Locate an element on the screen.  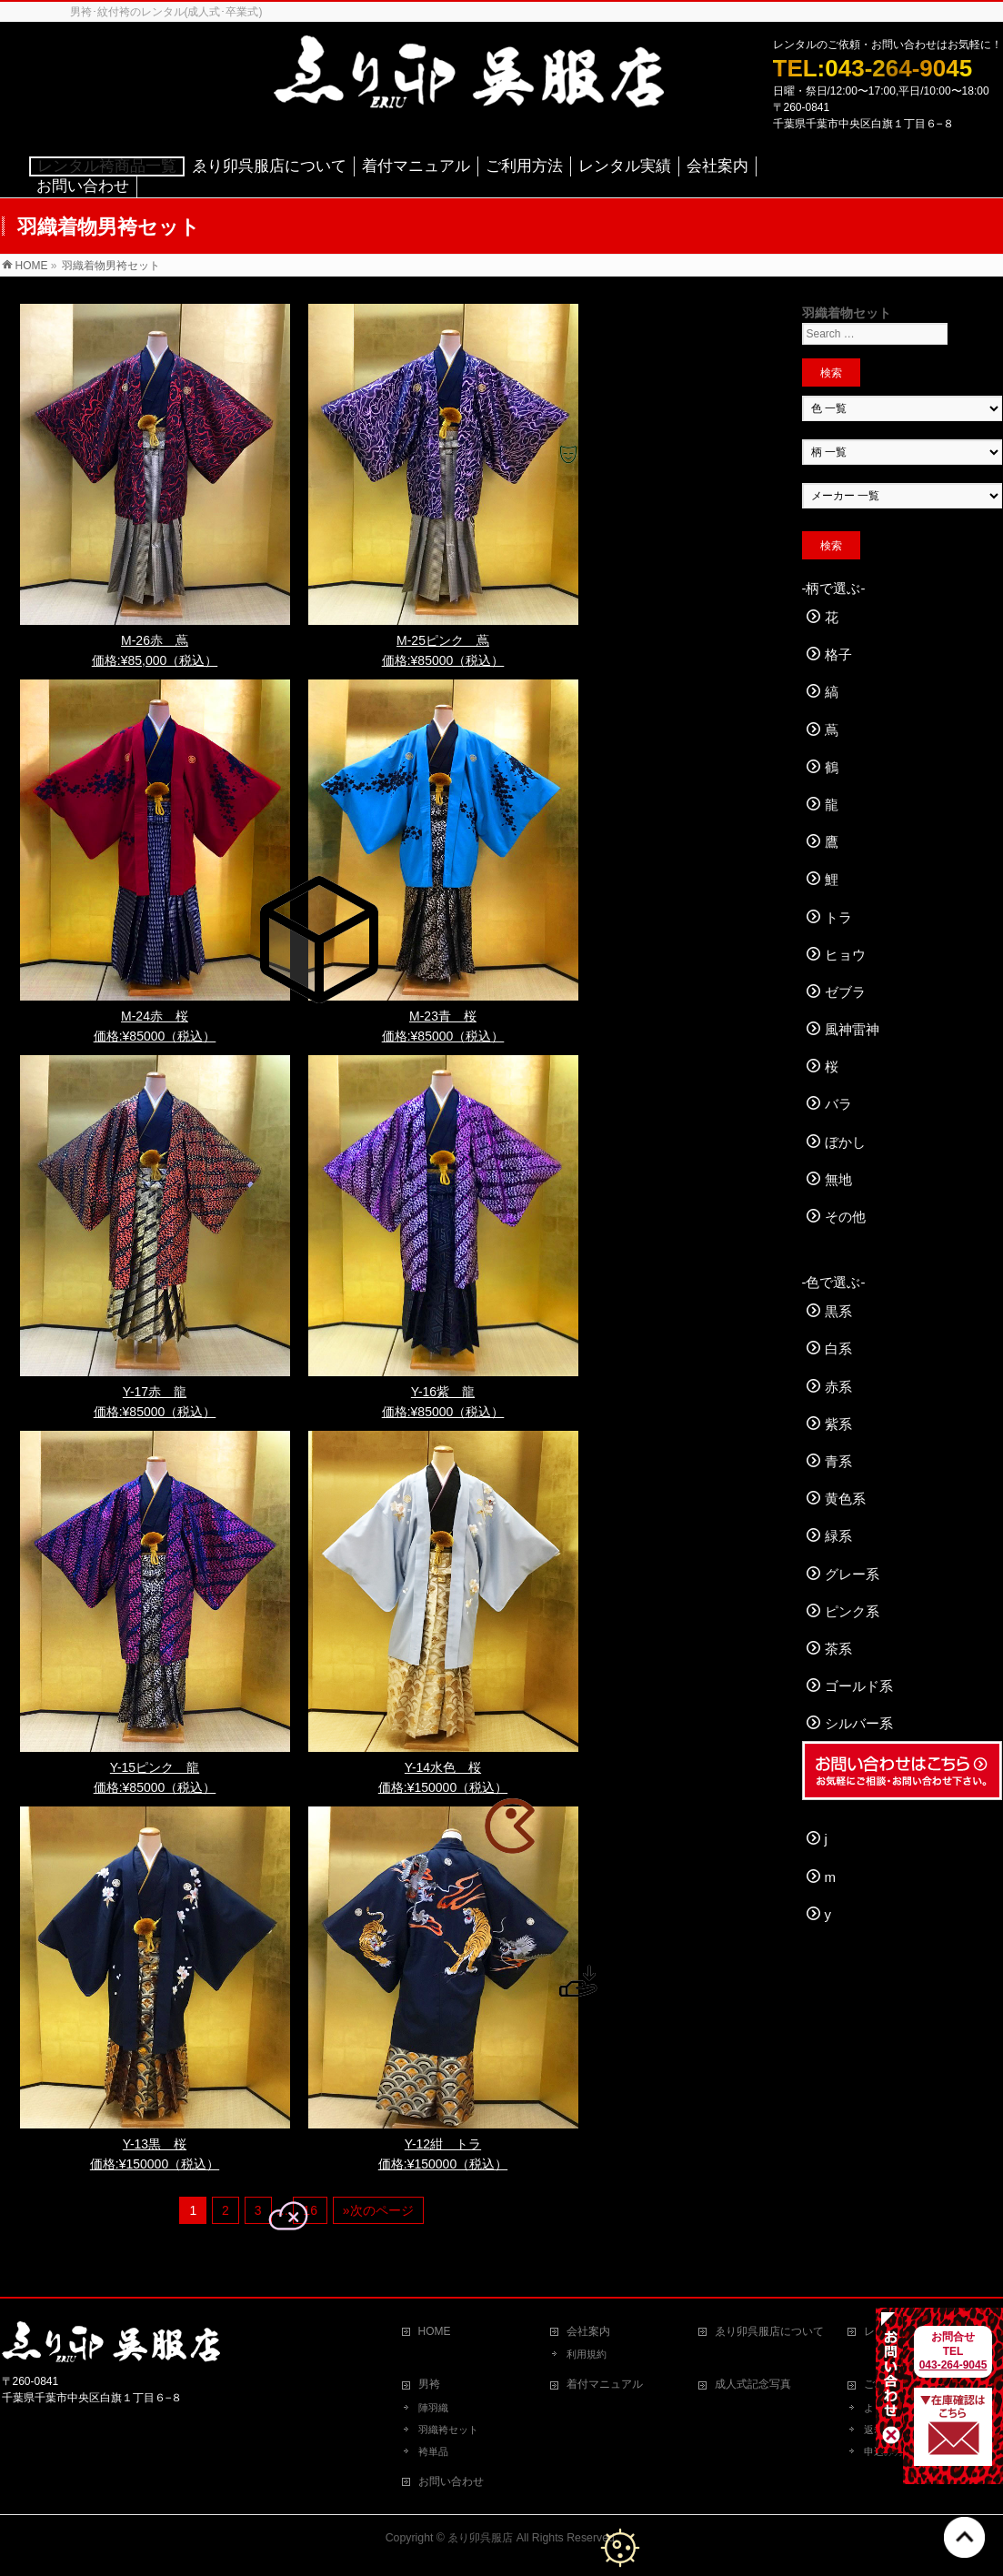
view 3D model or object is located at coordinates (319, 940).